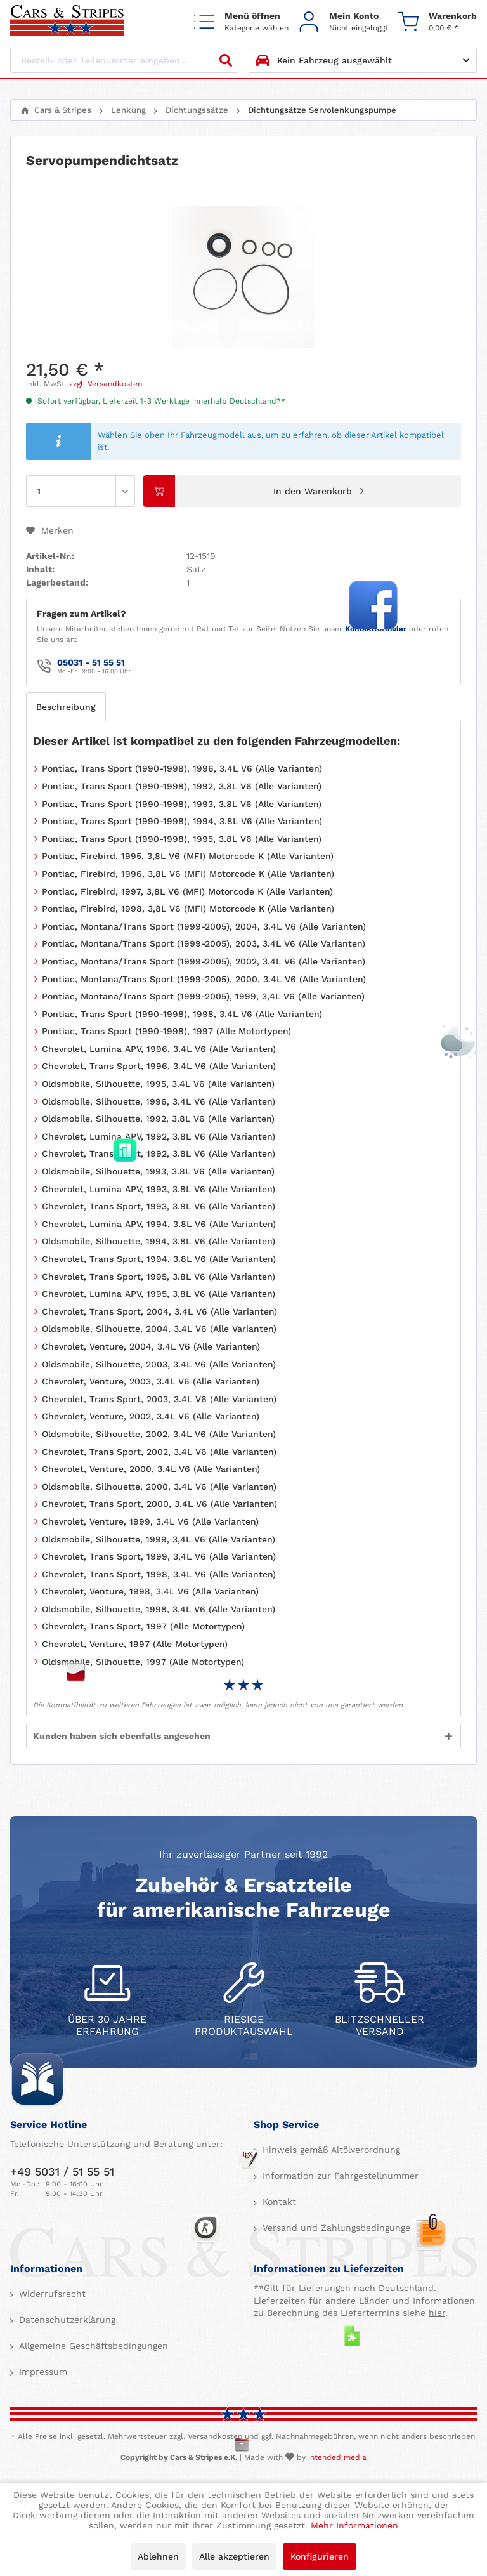 The width and height of the screenshot is (487, 2576). Describe the element at coordinates (459, 1041) in the screenshot. I see `indicates scattered snow conditions at night` at that location.